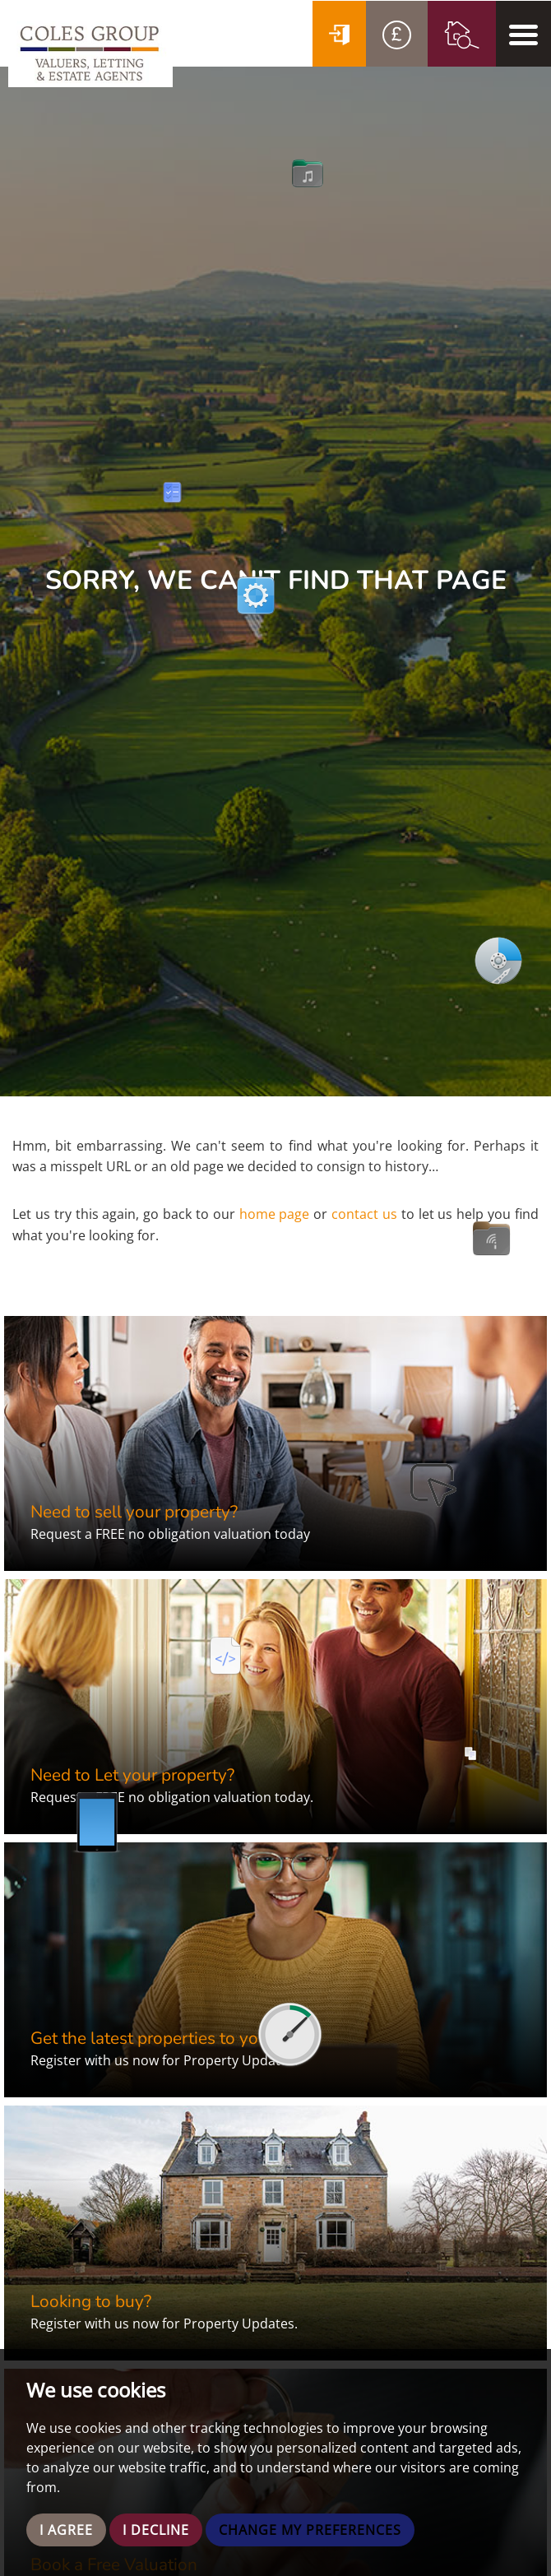  Describe the element at coordinates (289, 2034) in the screenshot. I see `open sysprof system profiler` at that location.